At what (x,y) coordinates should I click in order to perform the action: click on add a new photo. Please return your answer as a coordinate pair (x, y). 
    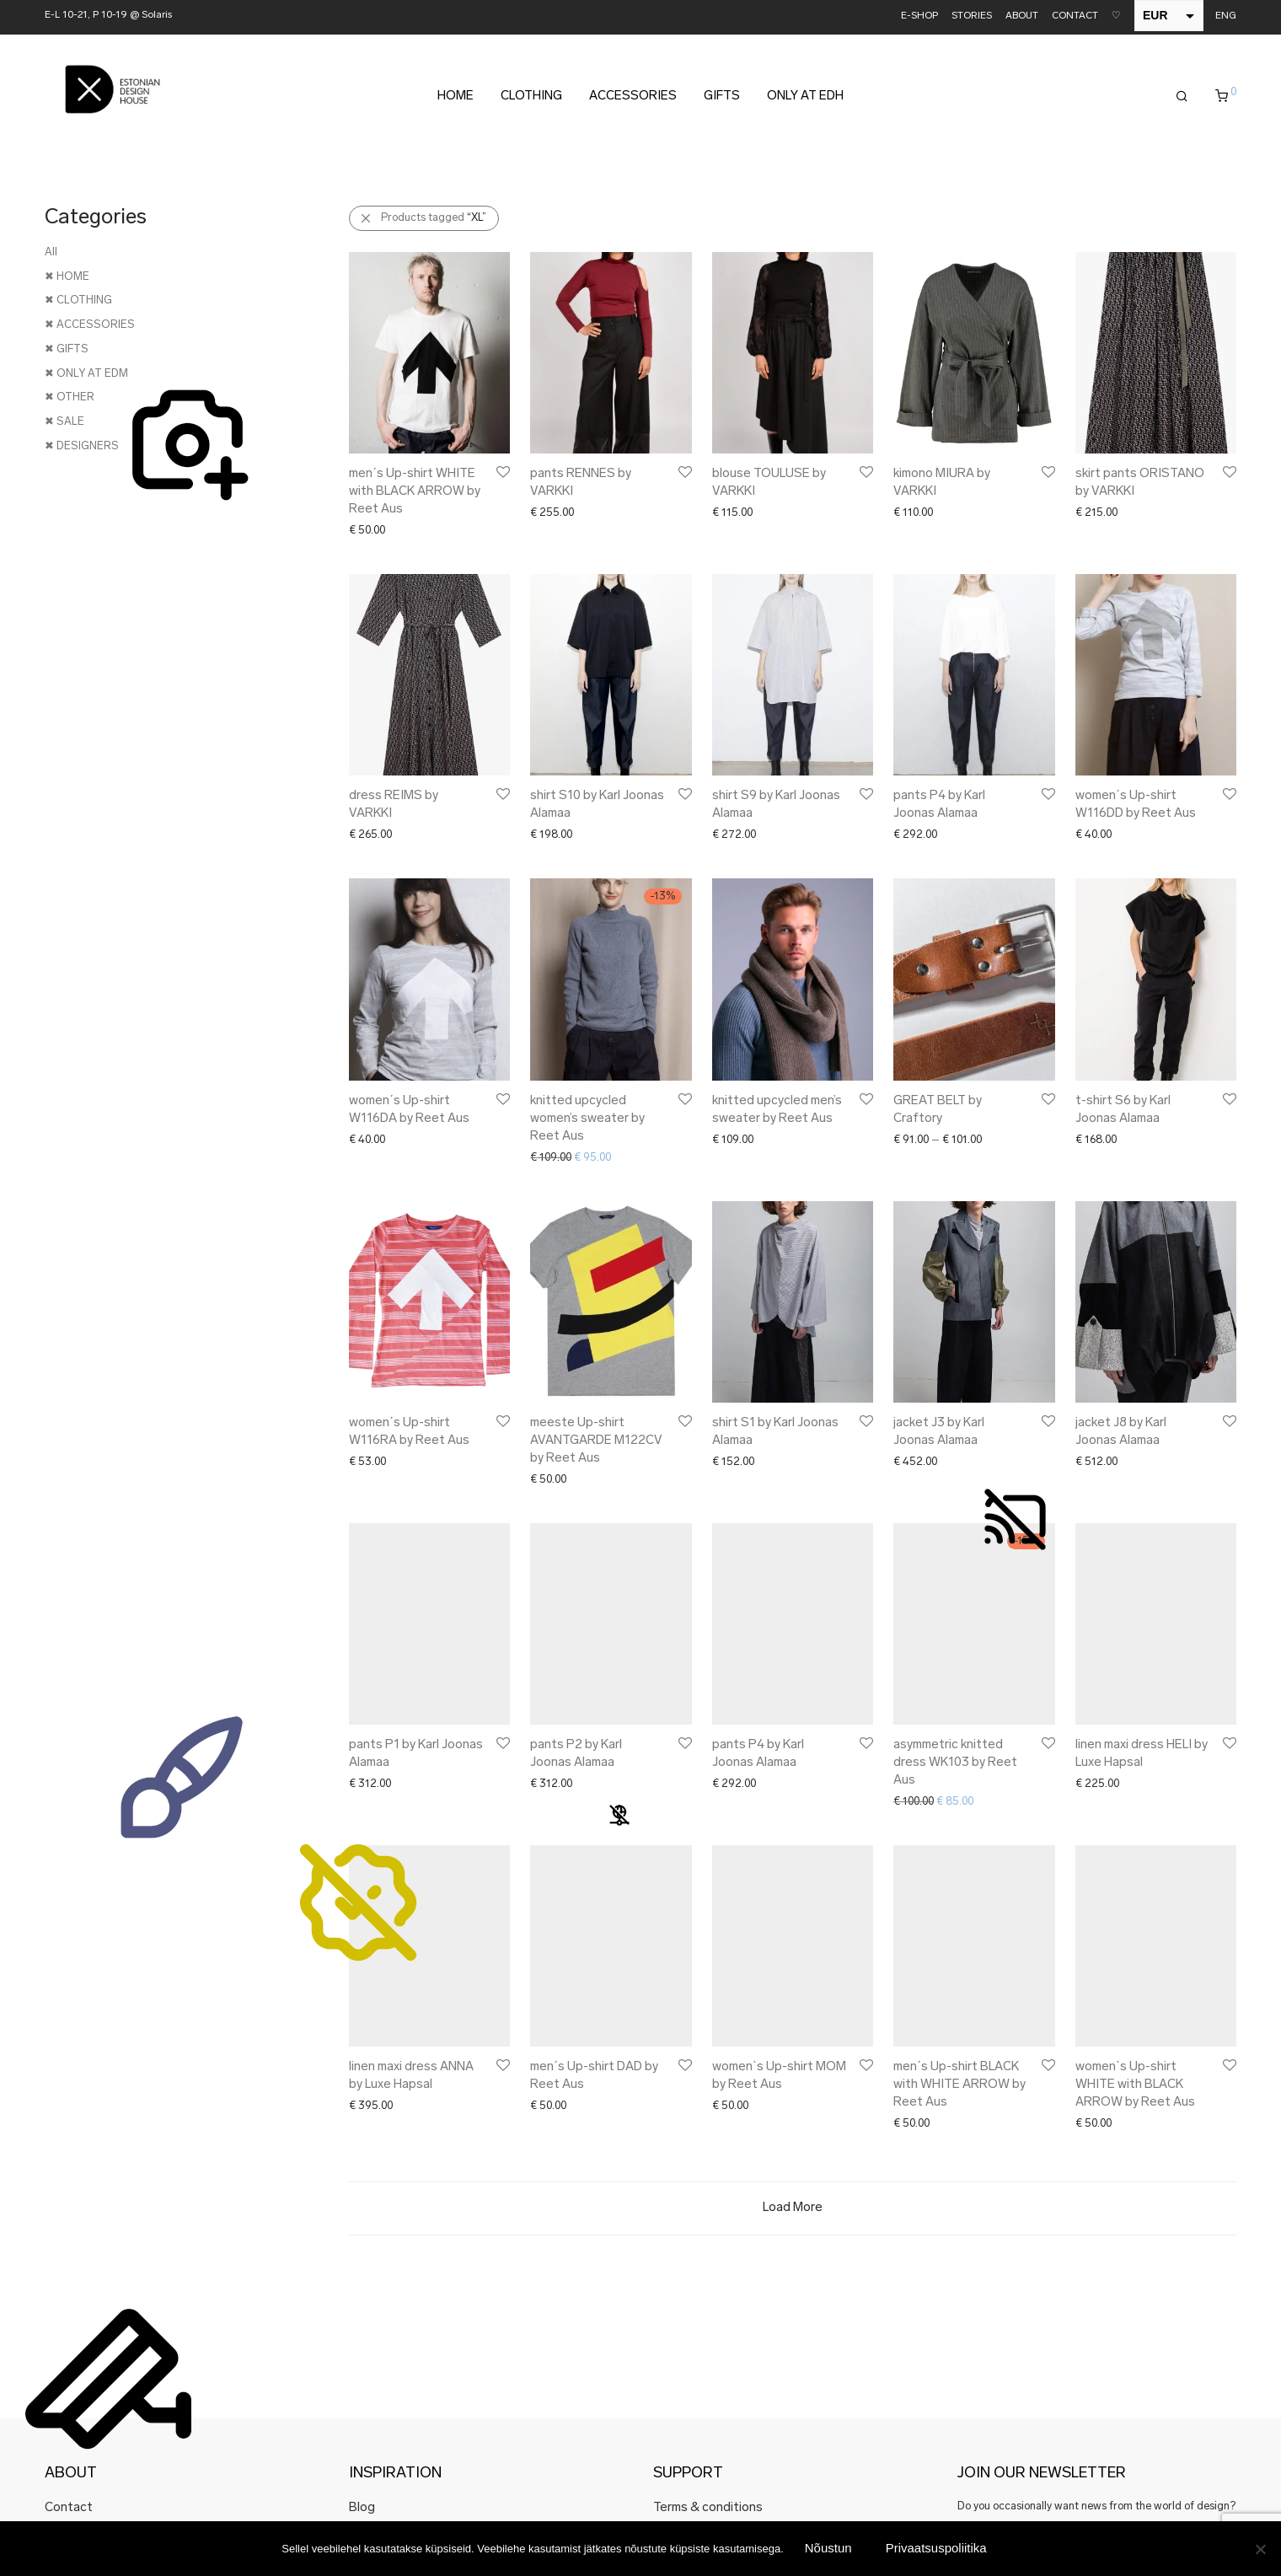
    Looking at the image, I should click on (187, 439).